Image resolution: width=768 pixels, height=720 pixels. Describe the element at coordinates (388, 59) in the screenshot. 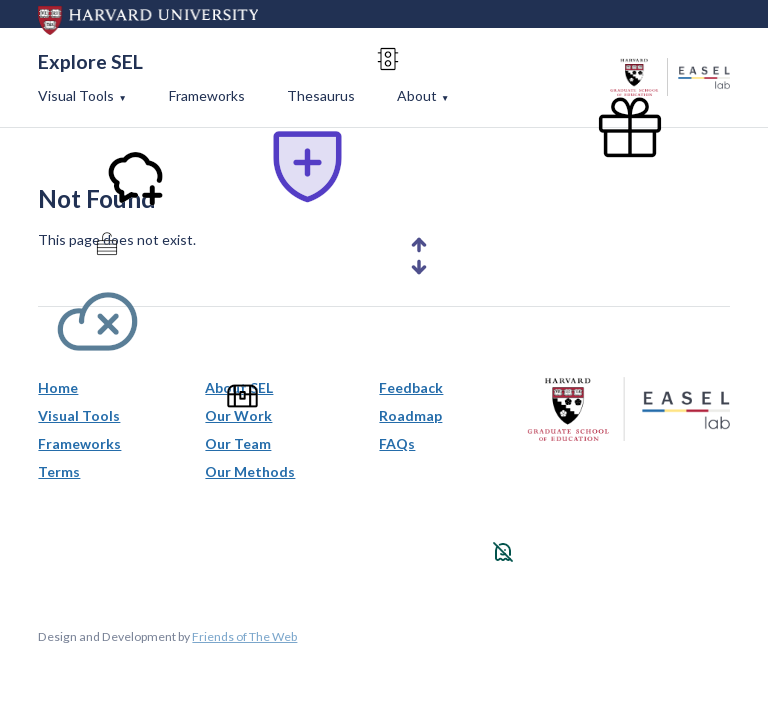

I see `traffic or transportation settings` at that location.